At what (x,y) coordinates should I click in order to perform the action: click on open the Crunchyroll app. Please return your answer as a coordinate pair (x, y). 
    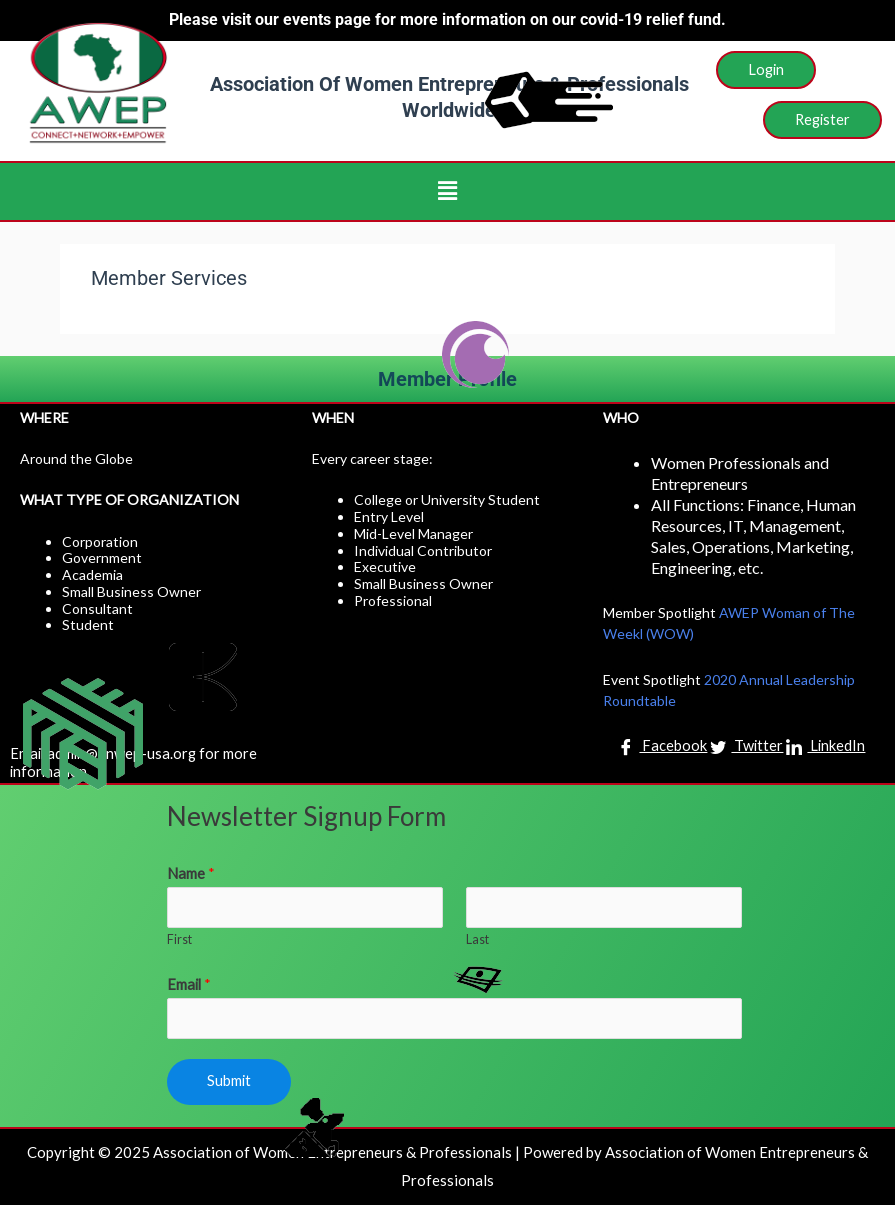
    Looking at the image, I should click on (475, 354).